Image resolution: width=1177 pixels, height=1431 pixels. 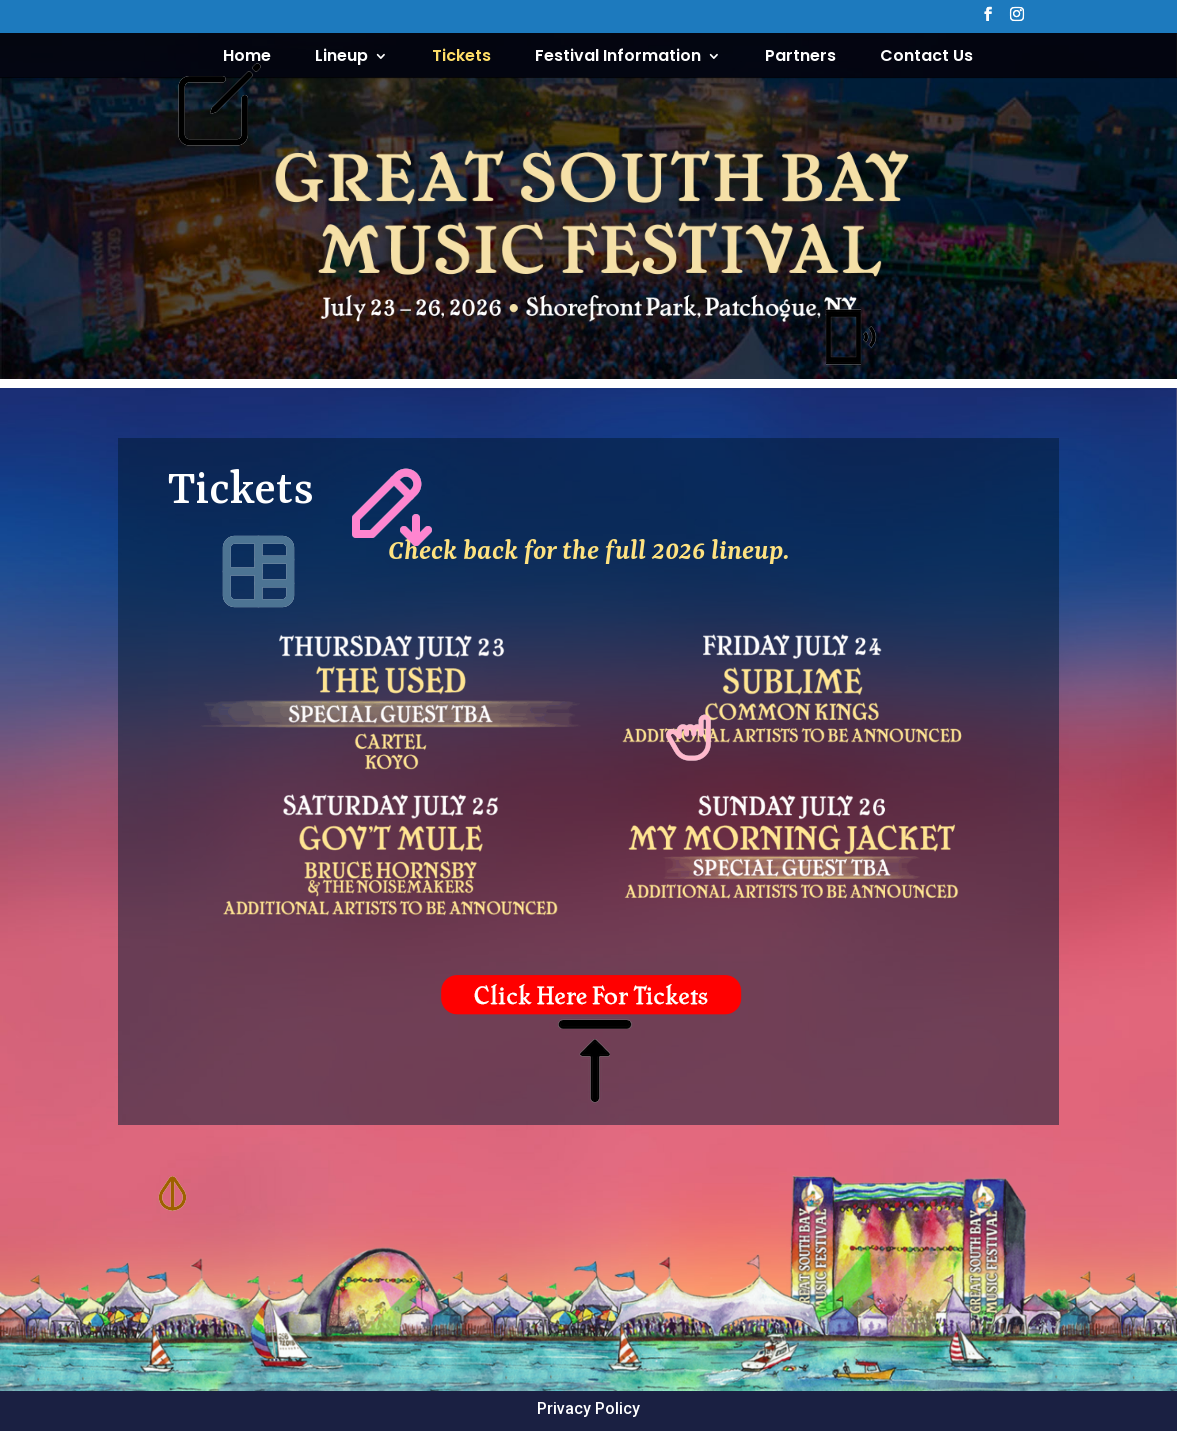 I want to click on create or compose new content, so click(x=219, y=104).